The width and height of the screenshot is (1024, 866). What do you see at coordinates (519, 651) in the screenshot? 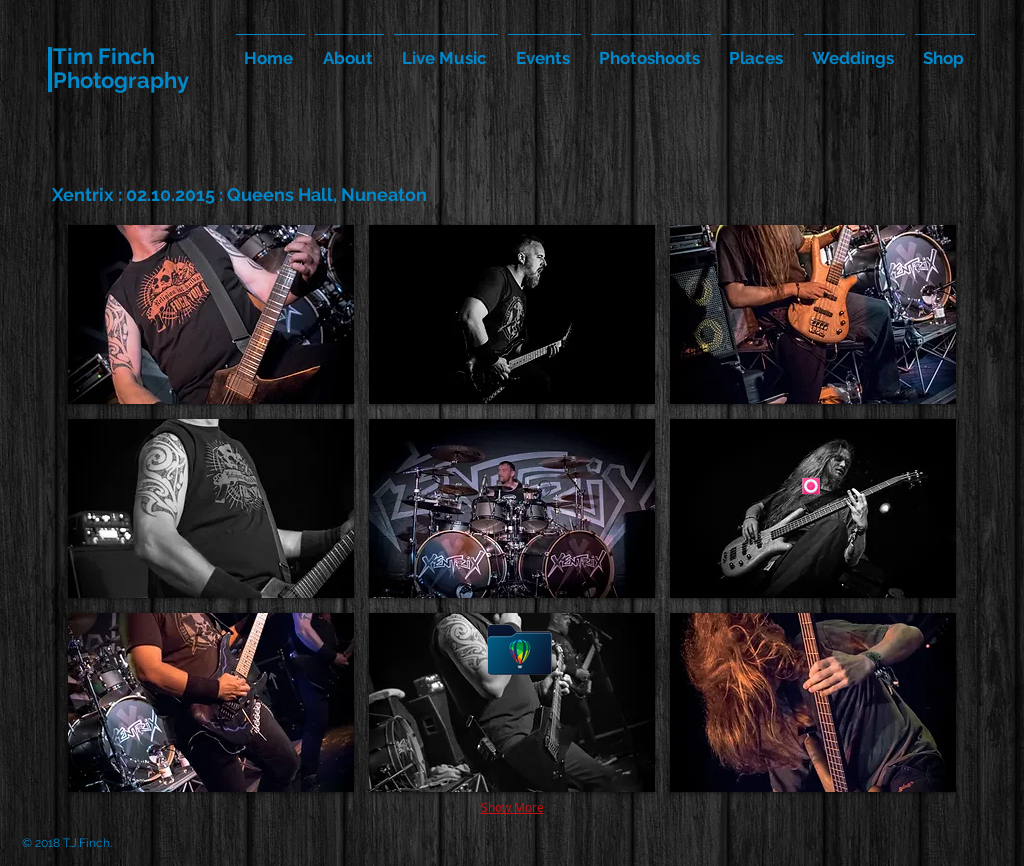
I see `open CorelDRAW project files folder` at bounding box center [519, 651].